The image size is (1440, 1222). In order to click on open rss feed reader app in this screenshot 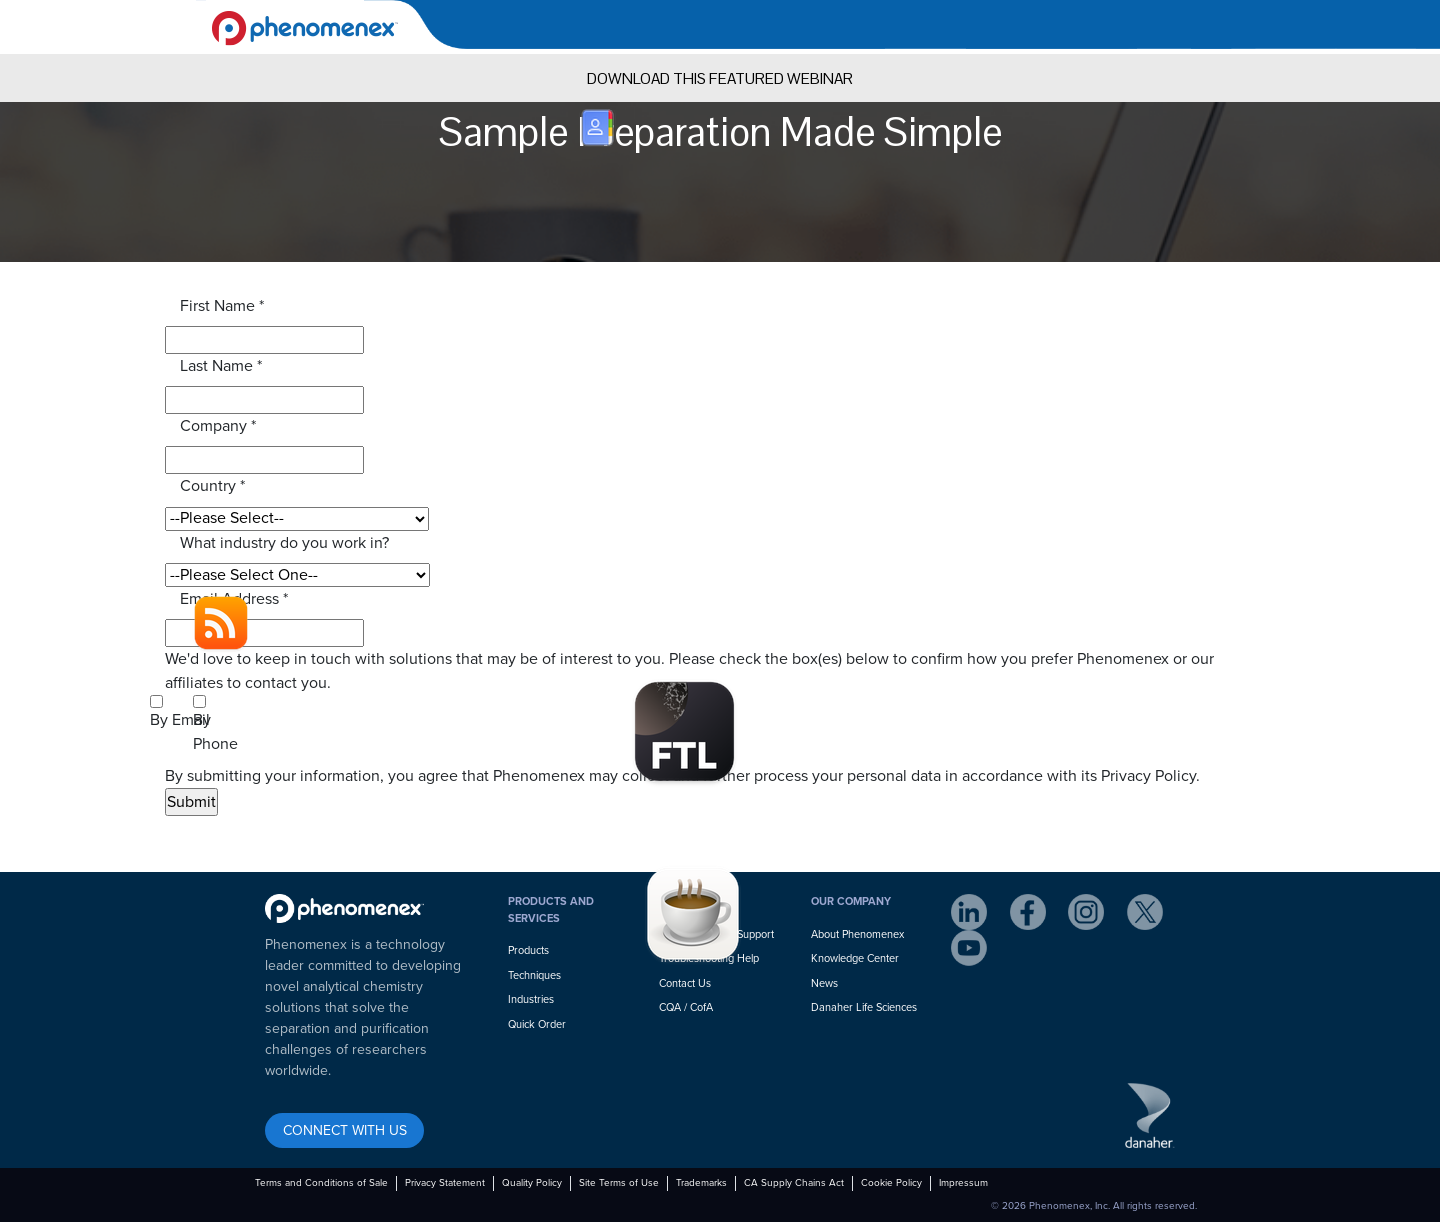, I will do `click(221, 623)`.